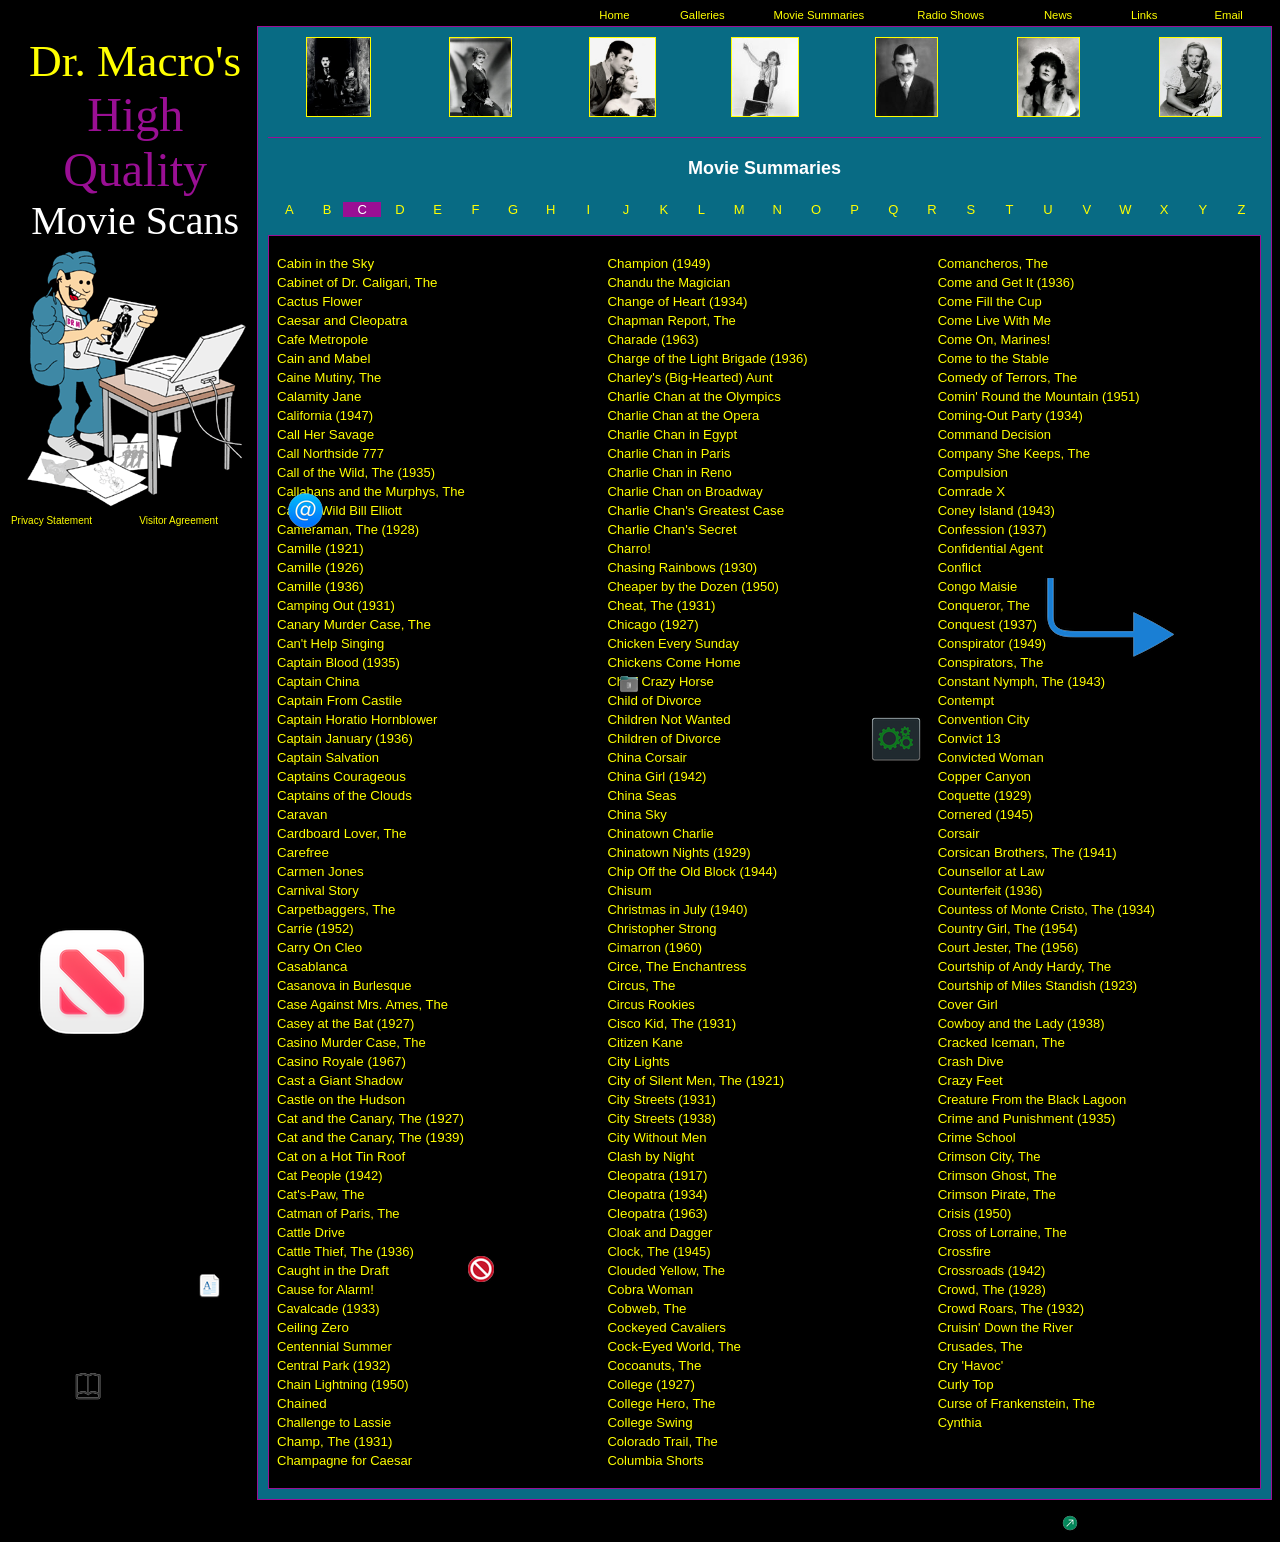 Image resolution: width=1280 pixels, height=1542 pixels. I want to click on access your templates folder, so click(629, 684).